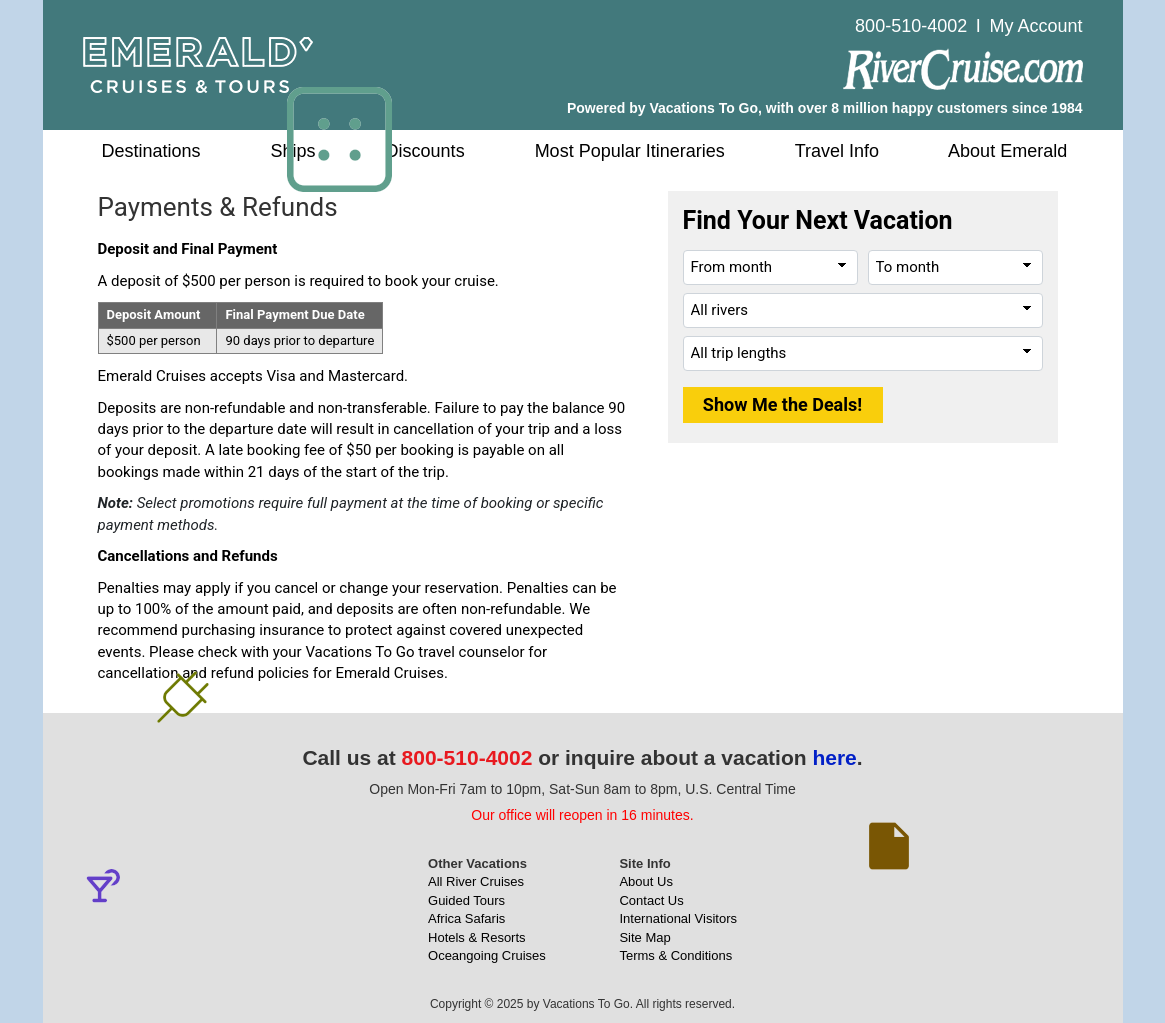 Image resolution: width=1165 pixels, height=1023 pixels. I want to click on view or open a file, so click(889, 846).